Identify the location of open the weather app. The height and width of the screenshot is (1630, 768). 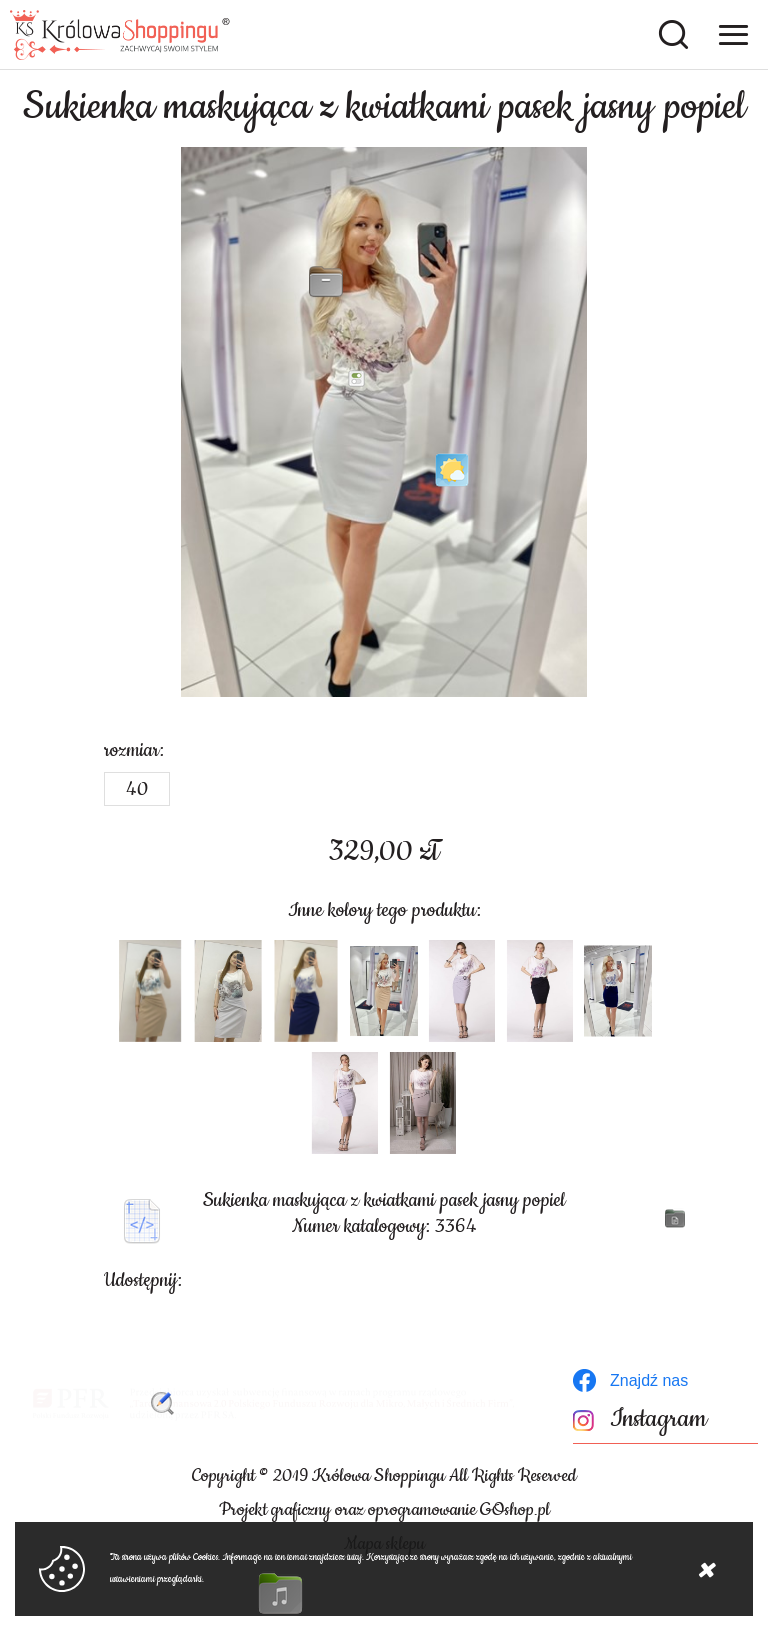
(452, 470).